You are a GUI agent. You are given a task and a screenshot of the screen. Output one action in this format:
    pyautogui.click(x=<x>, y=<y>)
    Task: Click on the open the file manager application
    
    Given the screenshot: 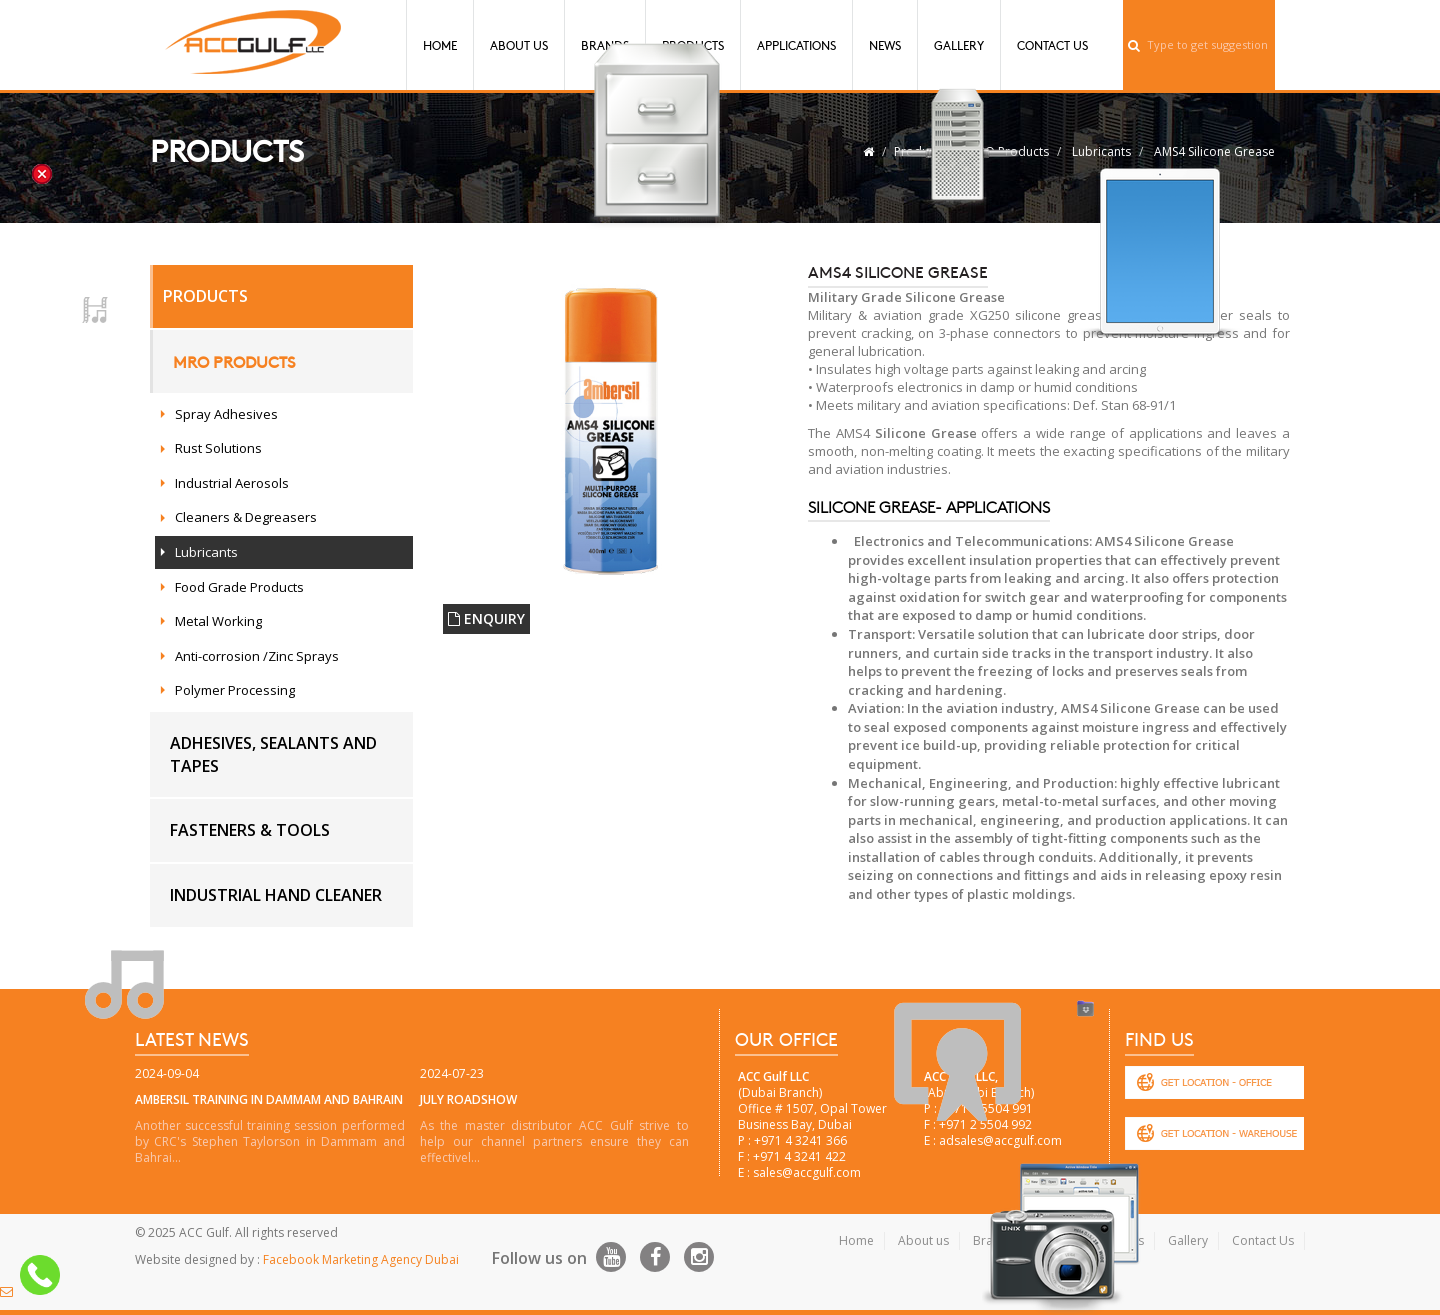 What is the action you would take?
    pyautogui.click(x=657, y=136)
    